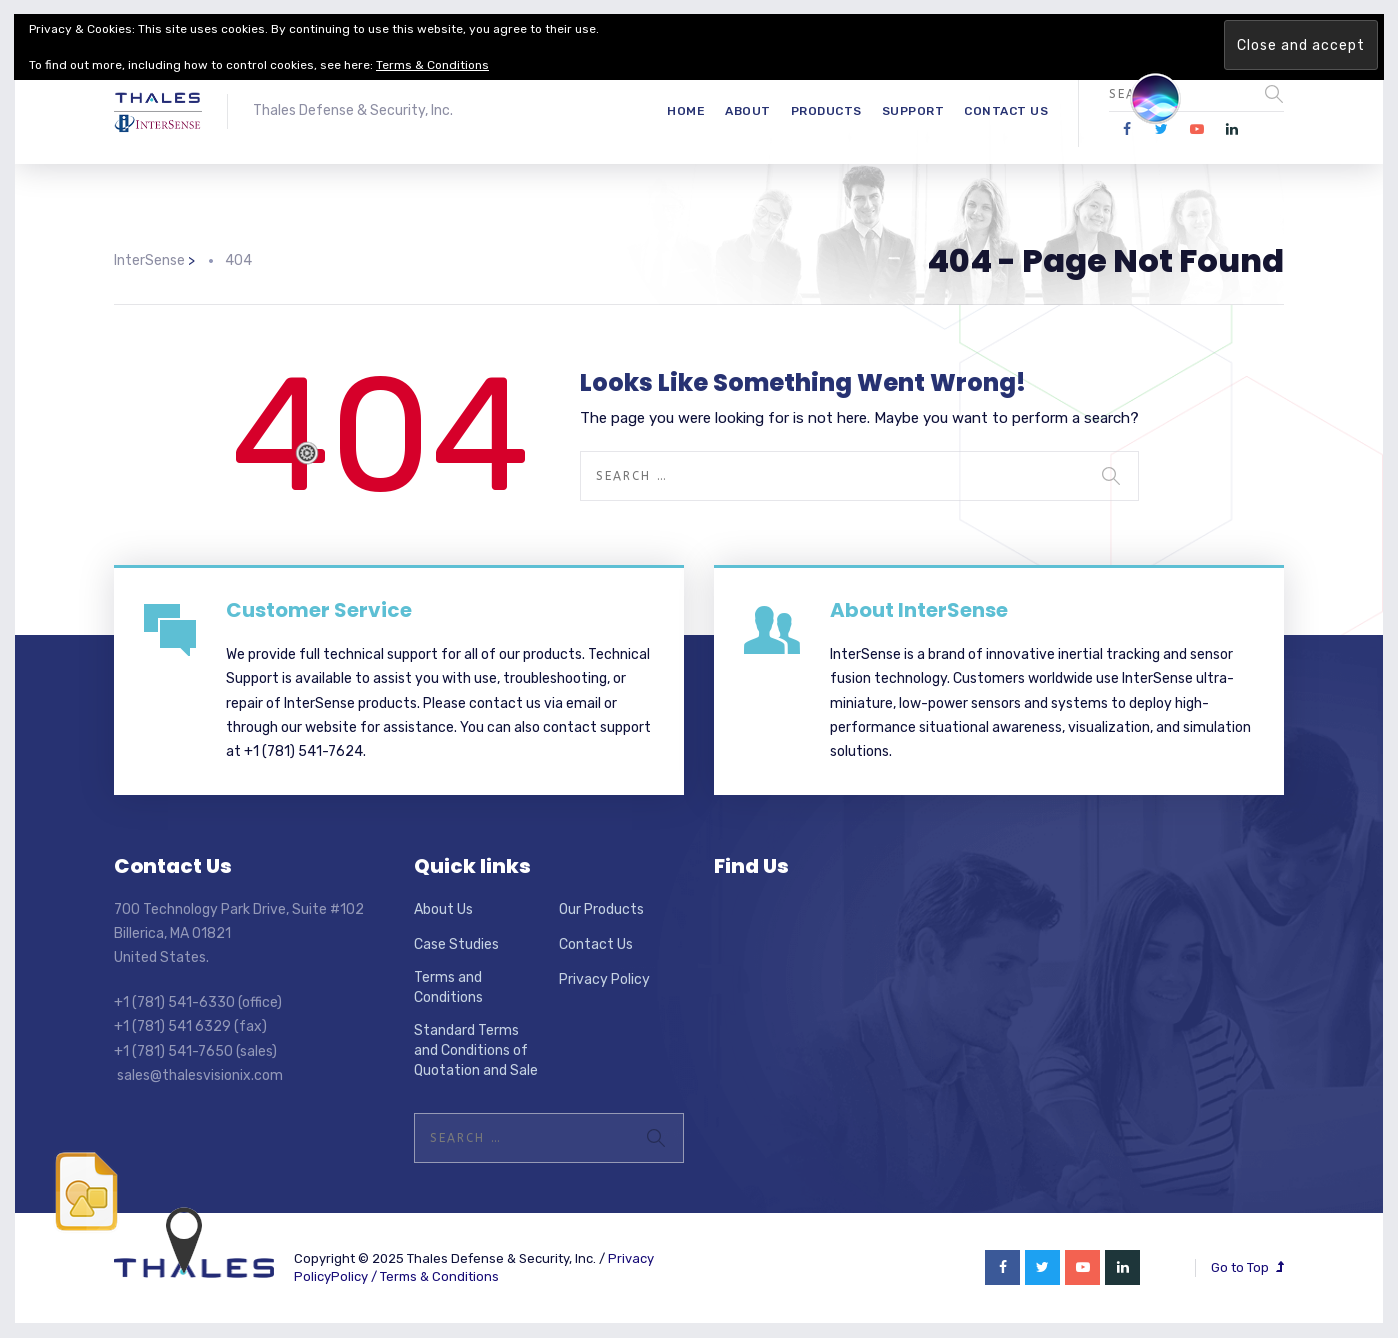 The image size is (1398, 1338). What do you see at coordinates (307, 453) in the screenshot?
I see `view or edit document properties` at bounding box center [307, 453].